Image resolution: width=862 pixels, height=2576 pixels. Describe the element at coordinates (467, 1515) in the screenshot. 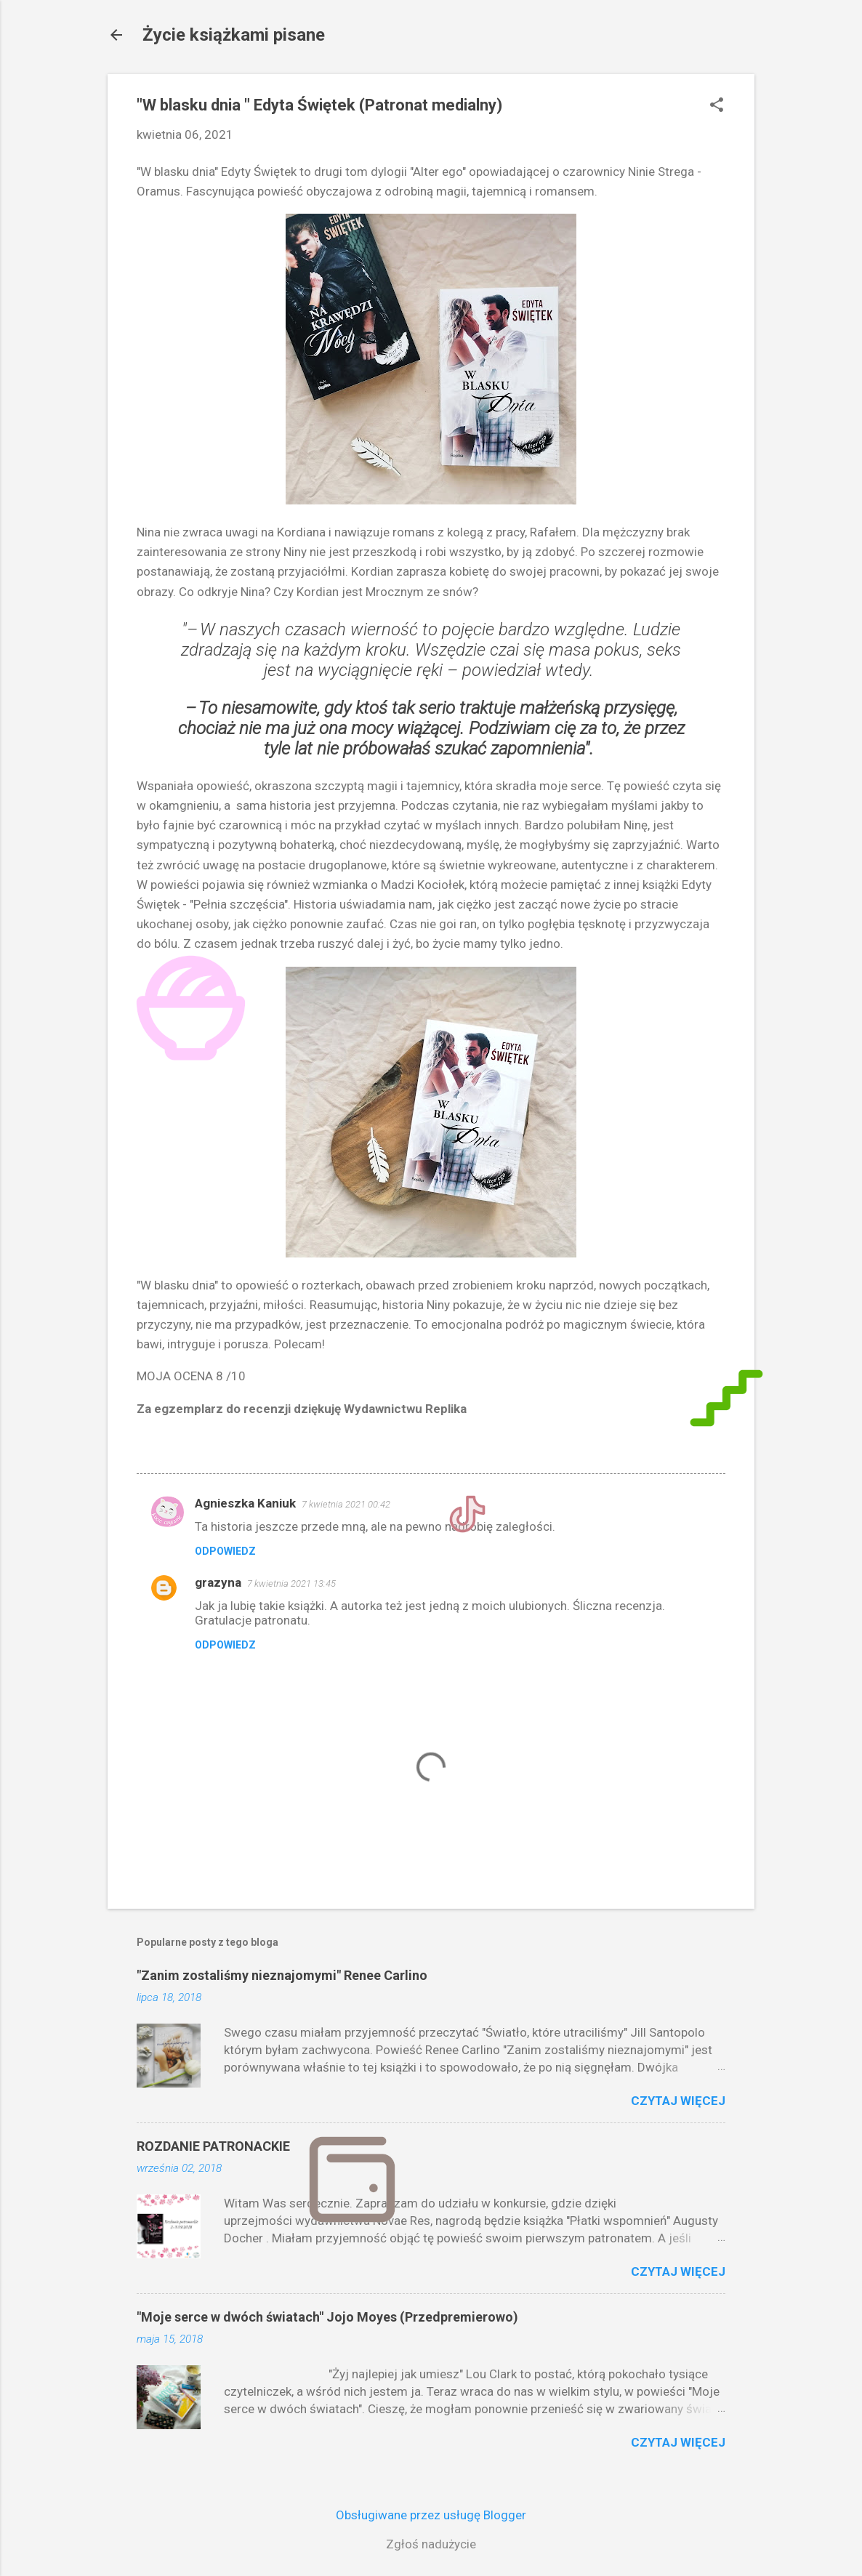

I see `open TikTok app` at that location.